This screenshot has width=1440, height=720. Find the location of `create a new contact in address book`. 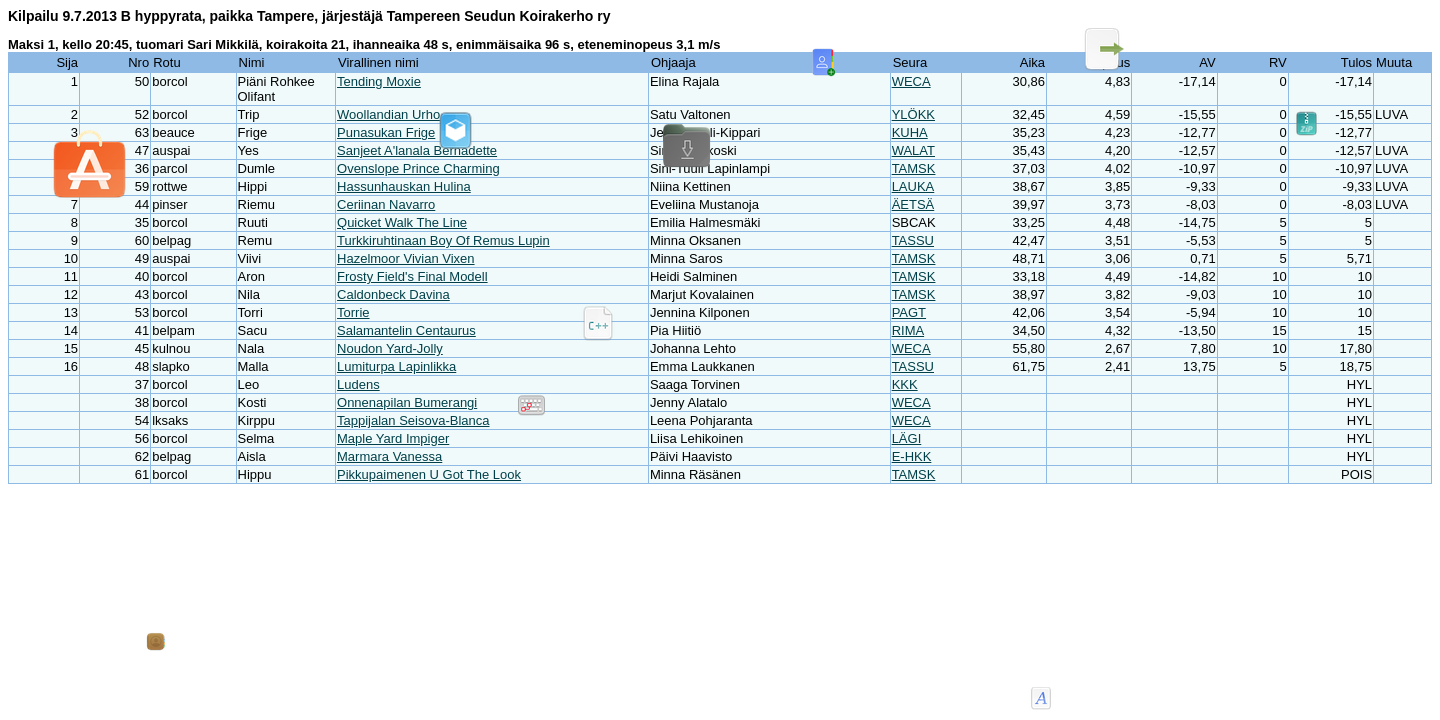

create a new contact in address book is located at coordinates (823, 62).